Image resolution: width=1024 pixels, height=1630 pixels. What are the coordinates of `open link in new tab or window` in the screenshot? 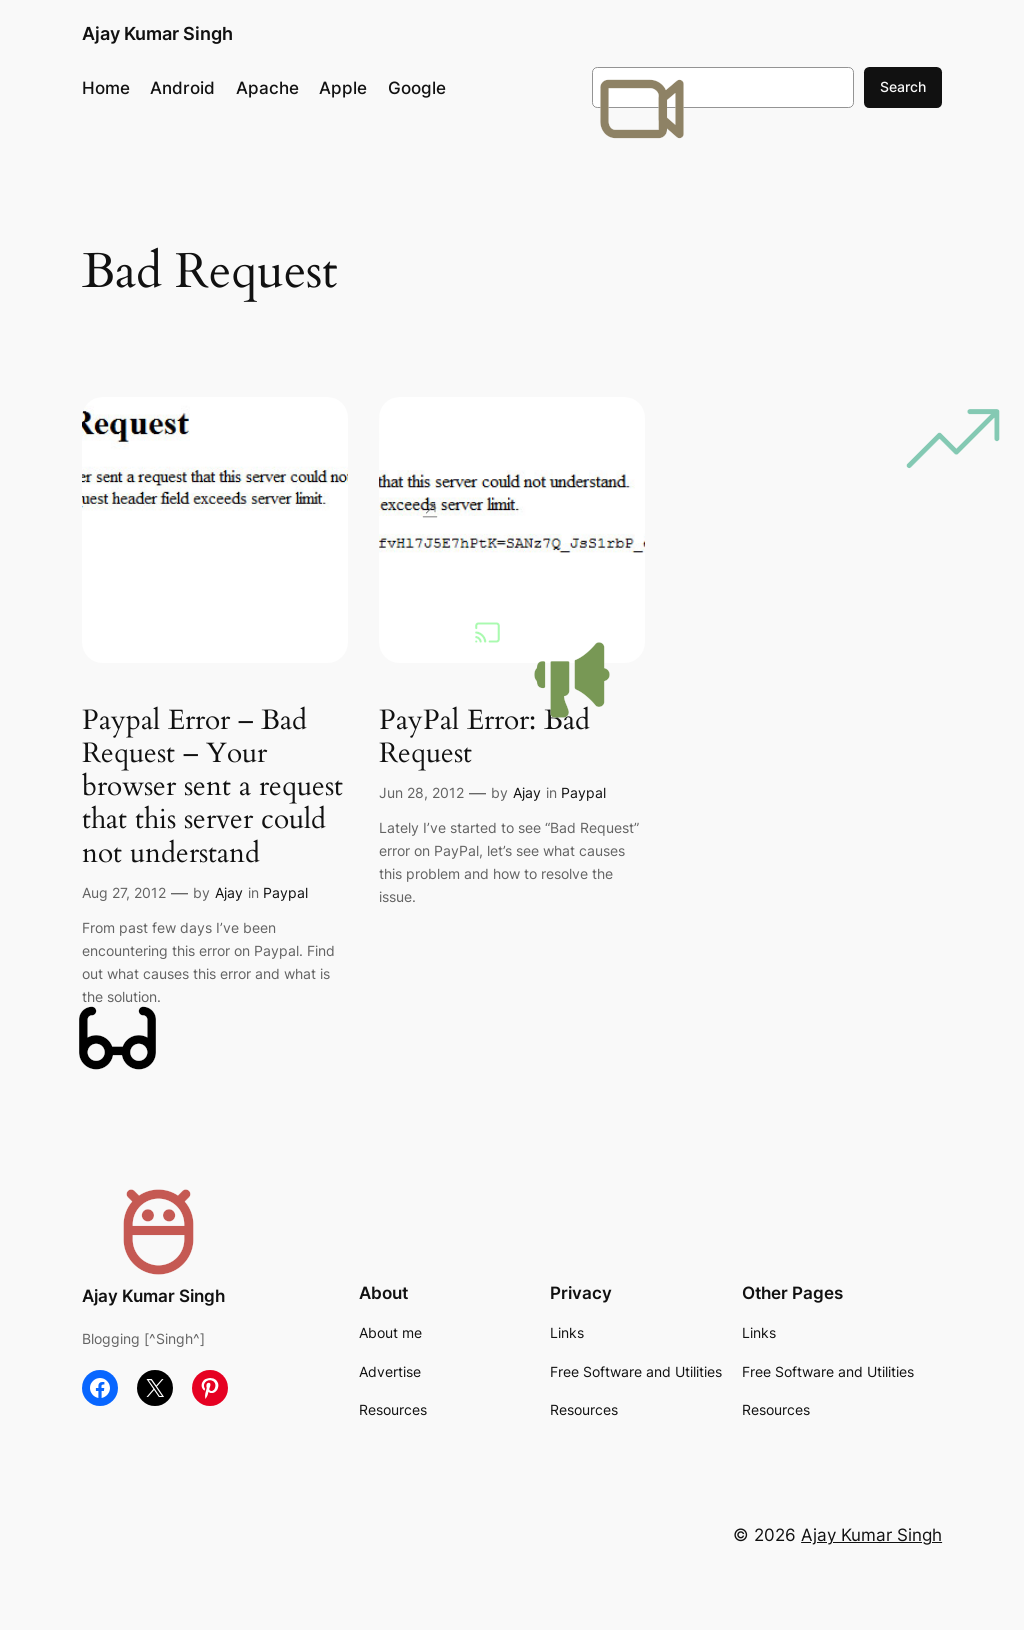 It's located at (430, 510).